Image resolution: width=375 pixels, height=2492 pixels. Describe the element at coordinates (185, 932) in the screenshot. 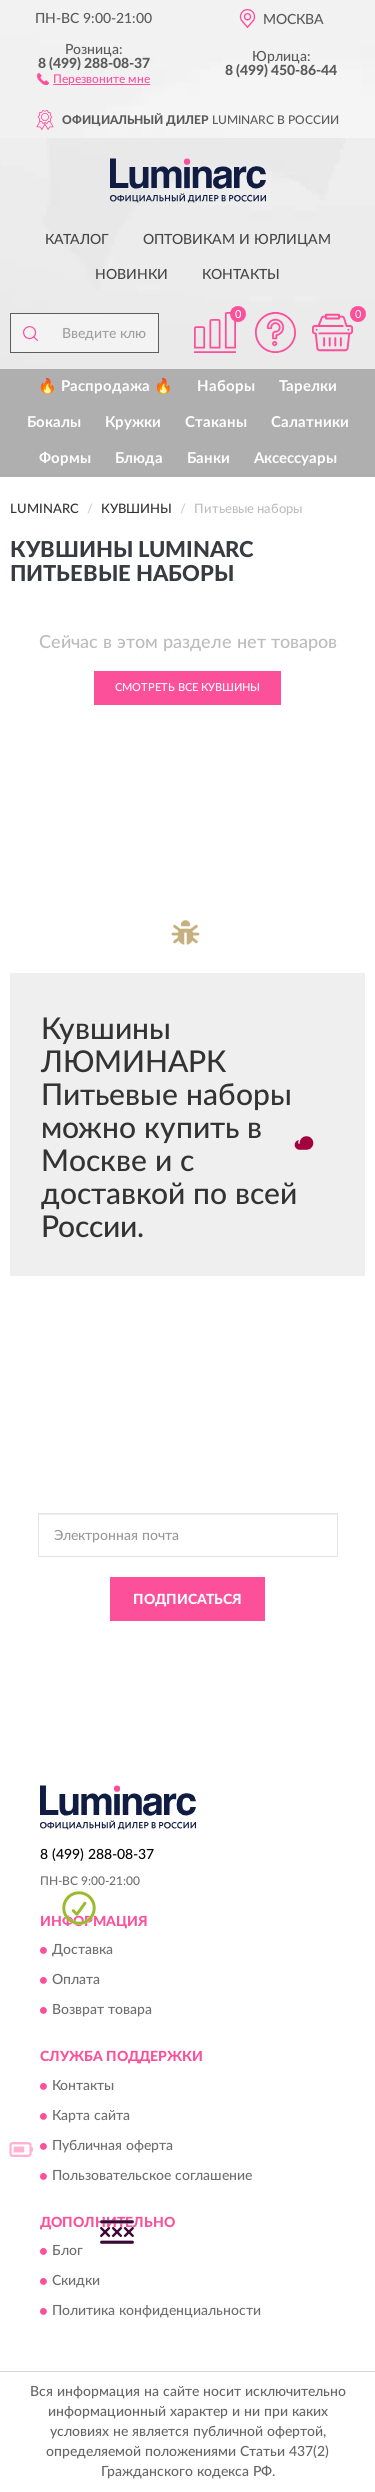

I see `report a bug or issue` at that location.